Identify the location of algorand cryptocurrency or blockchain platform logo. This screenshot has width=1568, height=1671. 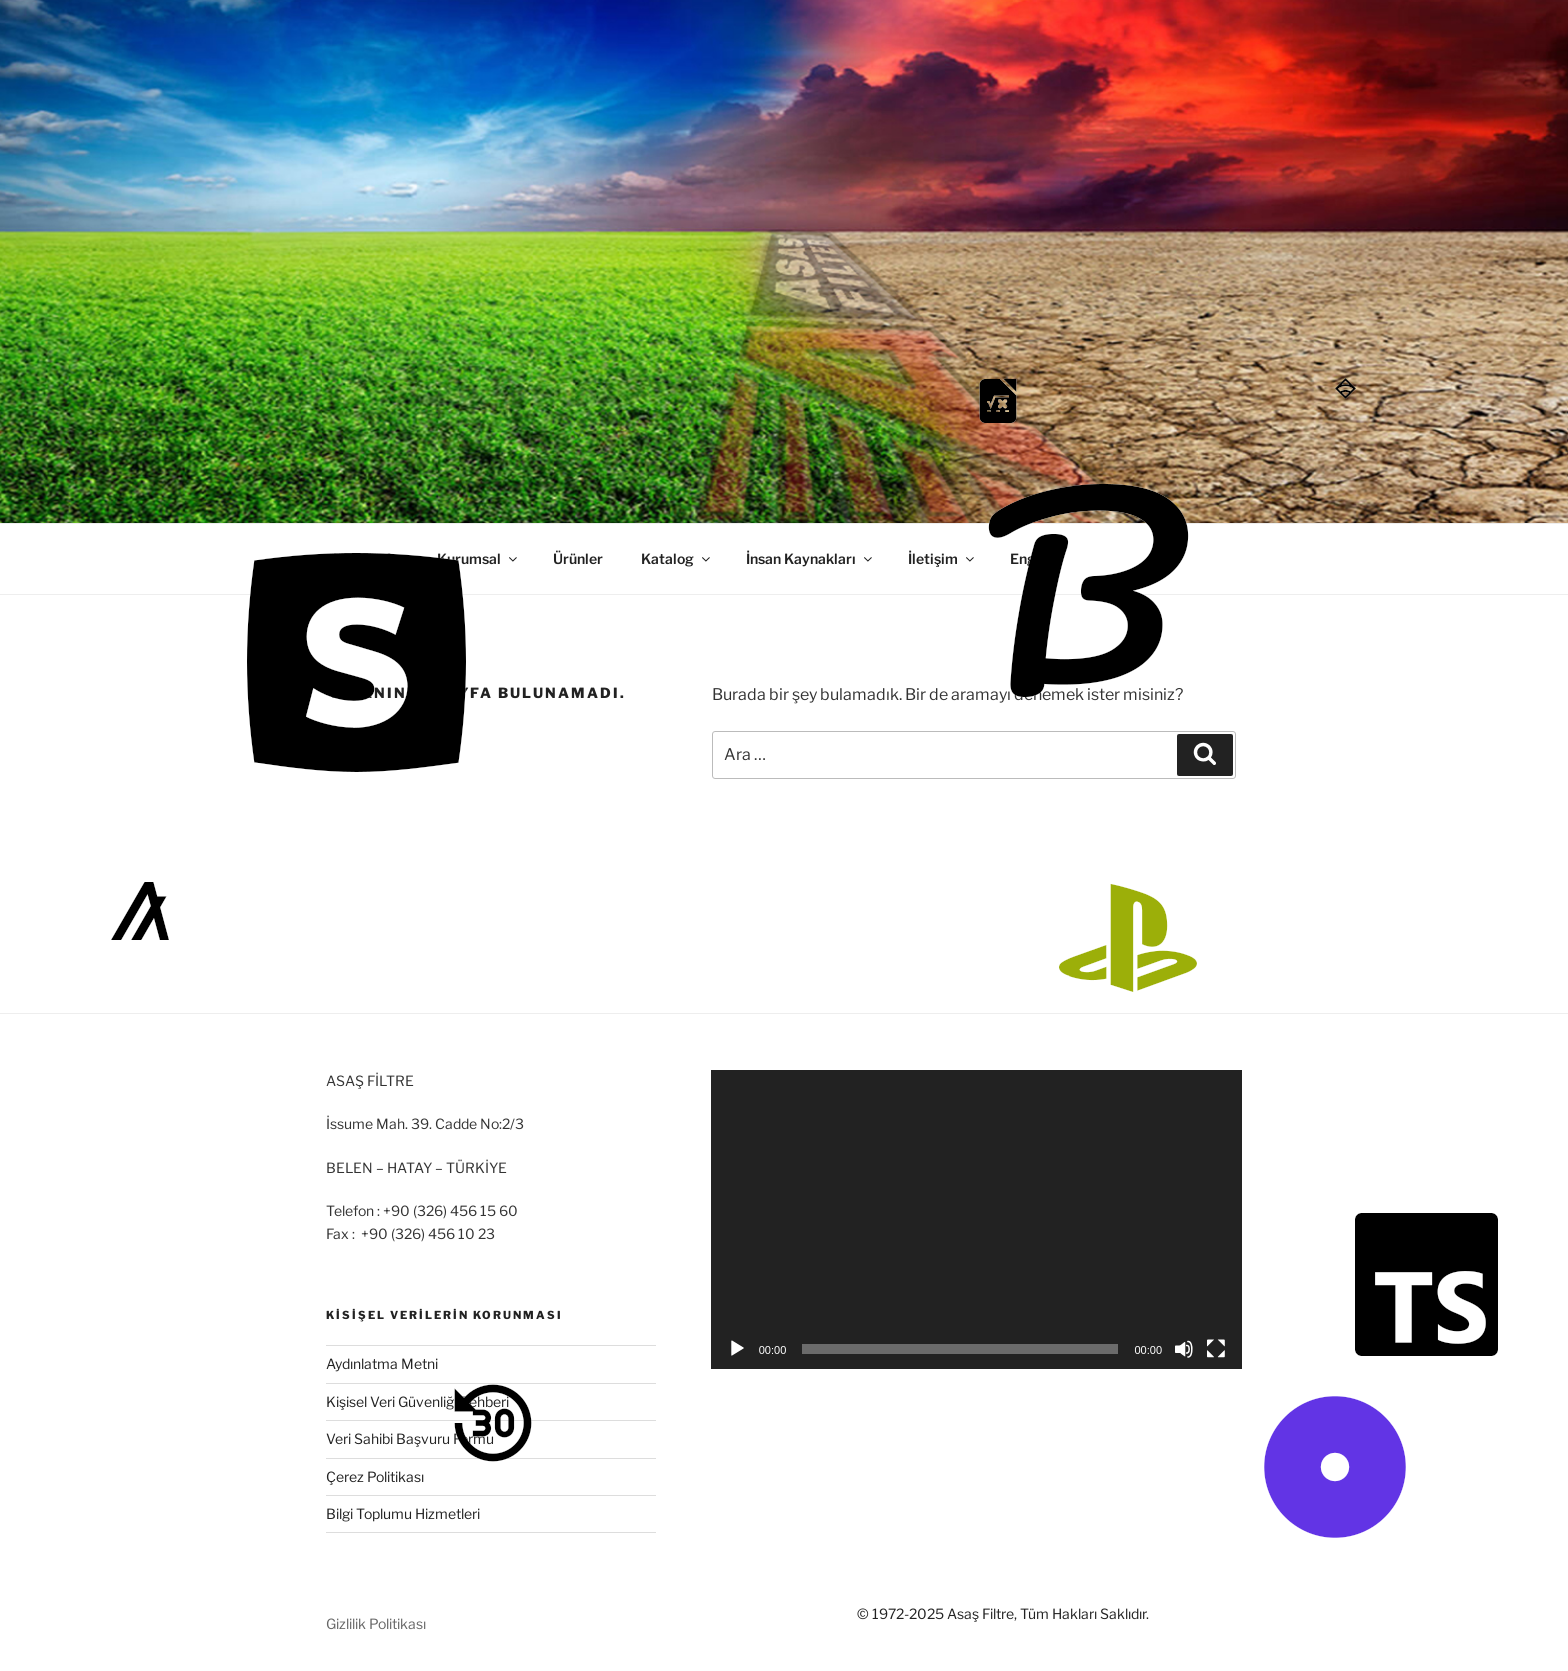
(140, 911).